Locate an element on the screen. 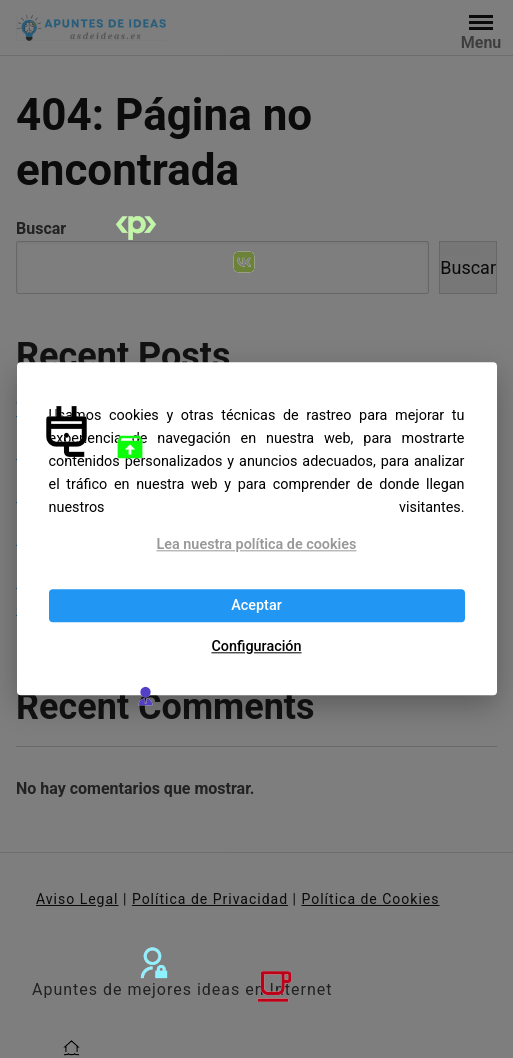 The height and width of the screenshot is (1058, 513). indicates flood warning or alert is located at coordinates (71, 1048).